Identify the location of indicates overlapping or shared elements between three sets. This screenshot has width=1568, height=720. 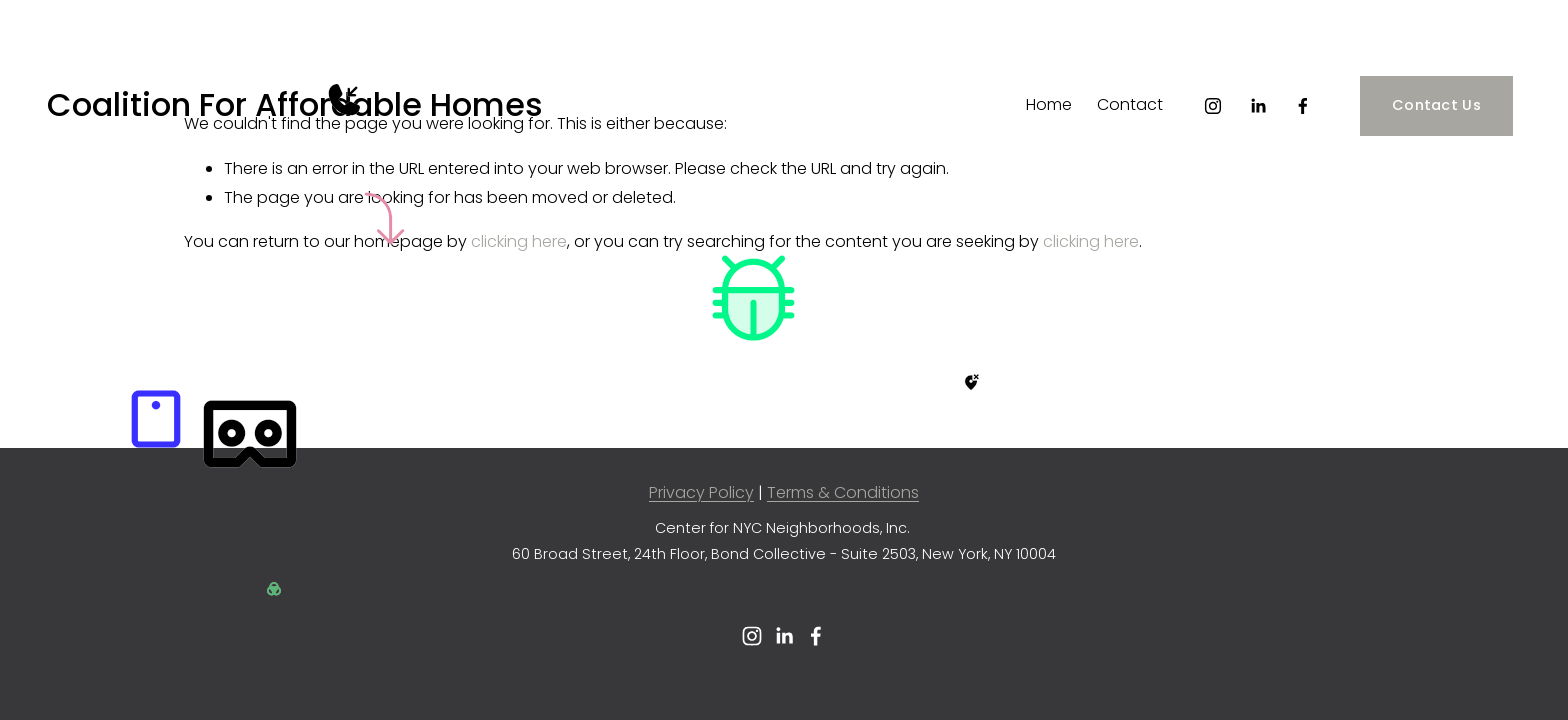
(274, 589).